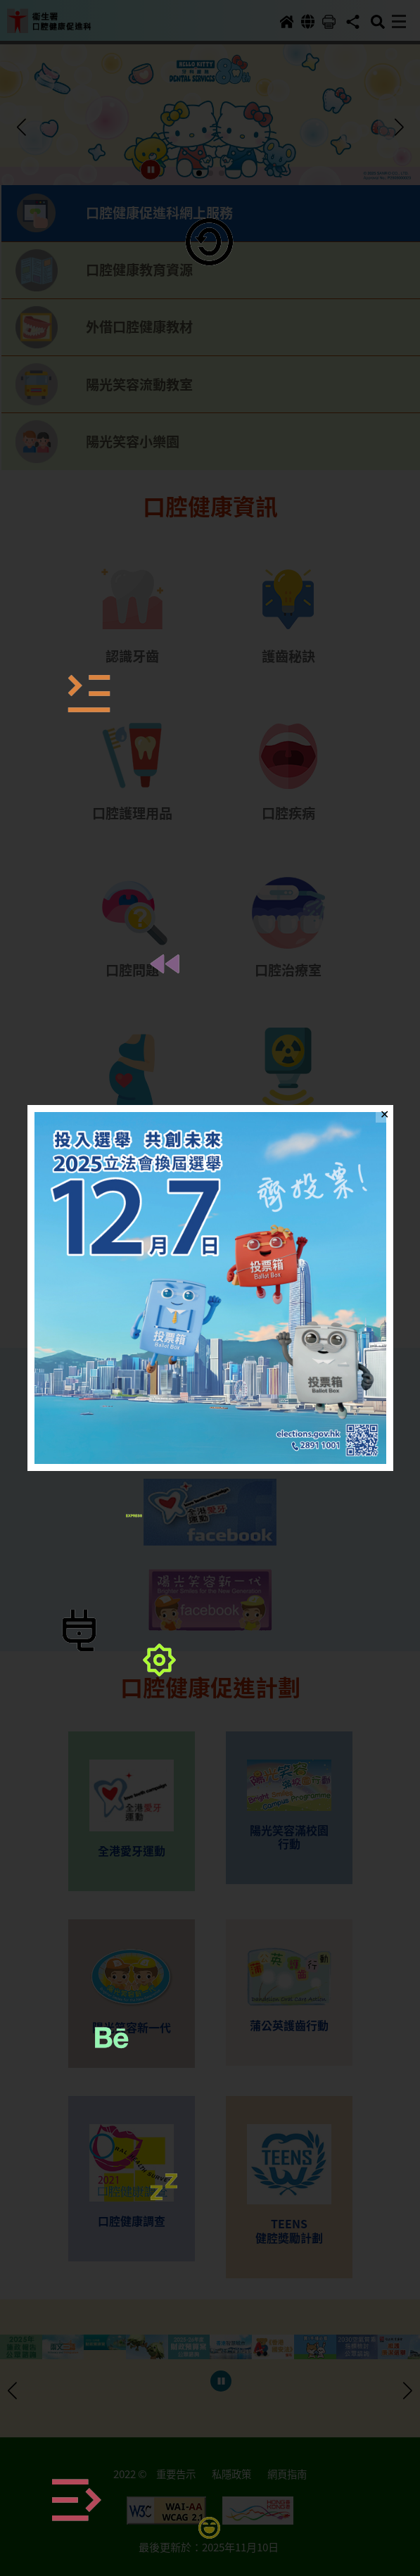  What do you see at coordinates (164, 2187) in the screenshot?
I see `indicates sleep or rest mode` at bounding box center [164, 2187].